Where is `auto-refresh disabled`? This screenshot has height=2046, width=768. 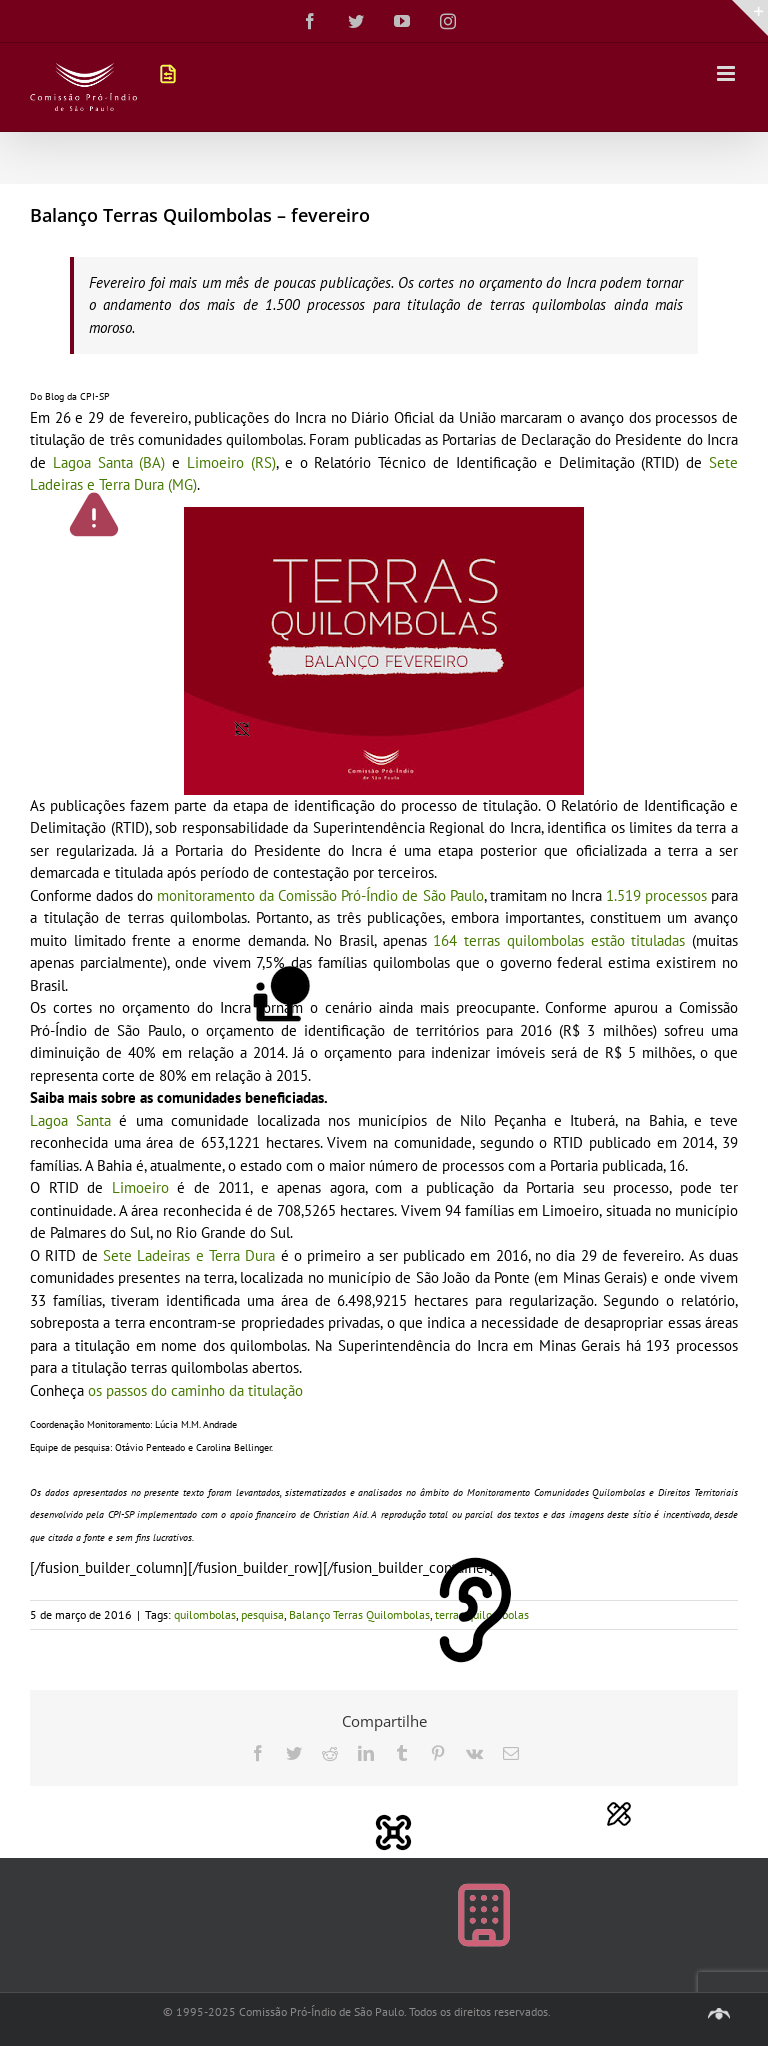 auto-refresh disabled is located at coordinates (242, 729).